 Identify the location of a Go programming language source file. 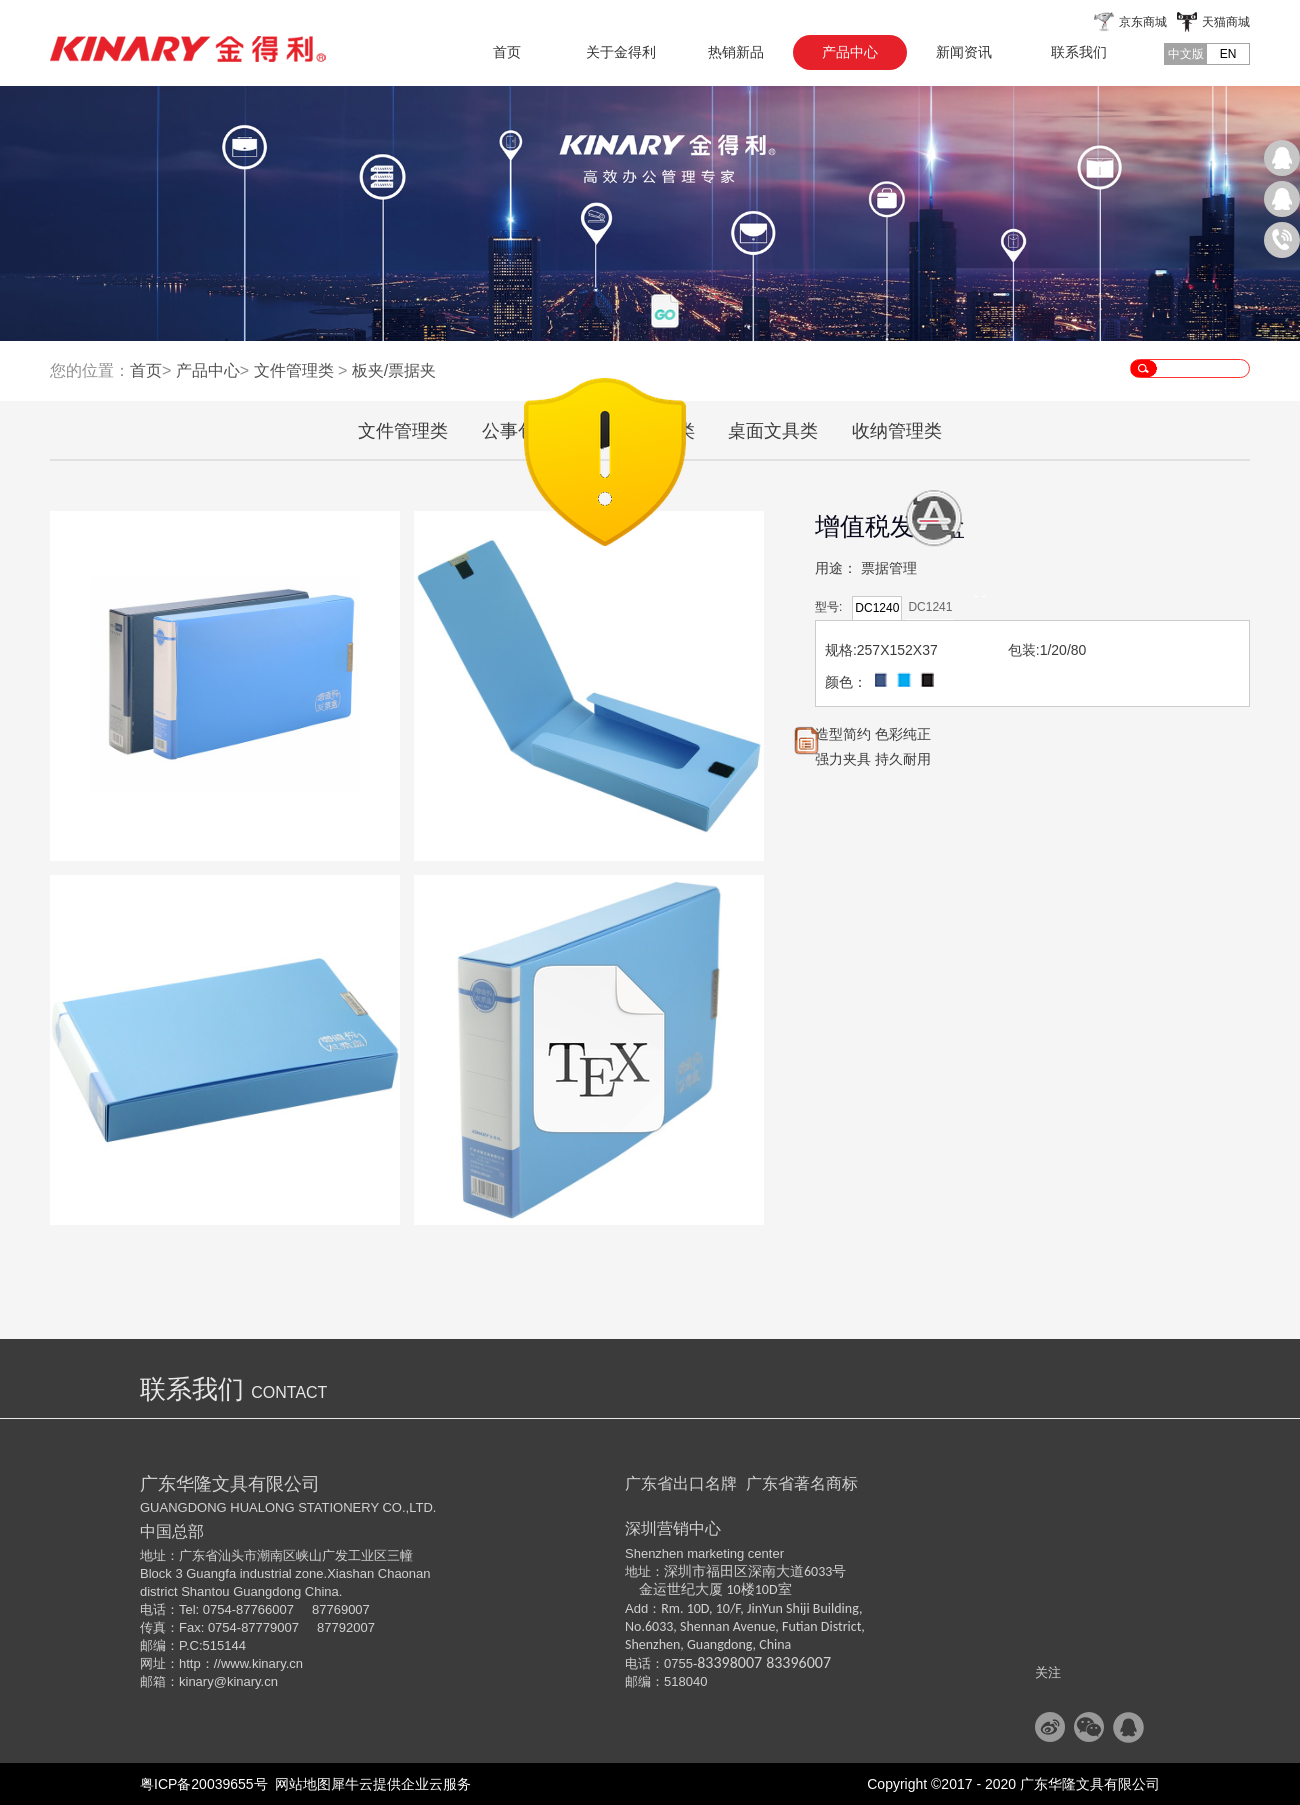
(665, 311).